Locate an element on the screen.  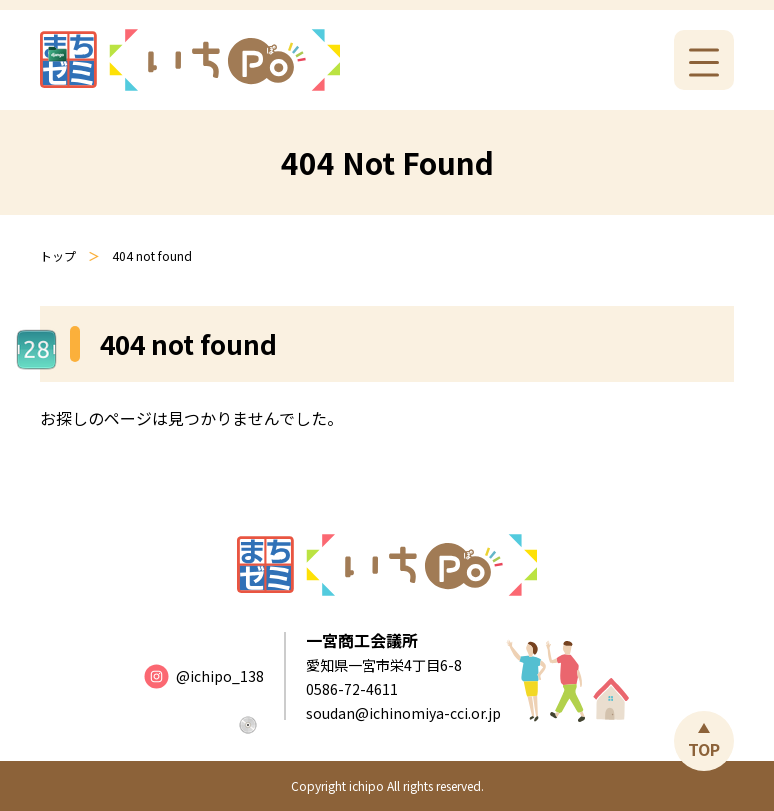
access DVD-RAM drive or disc is located at coordinates (248, 725).